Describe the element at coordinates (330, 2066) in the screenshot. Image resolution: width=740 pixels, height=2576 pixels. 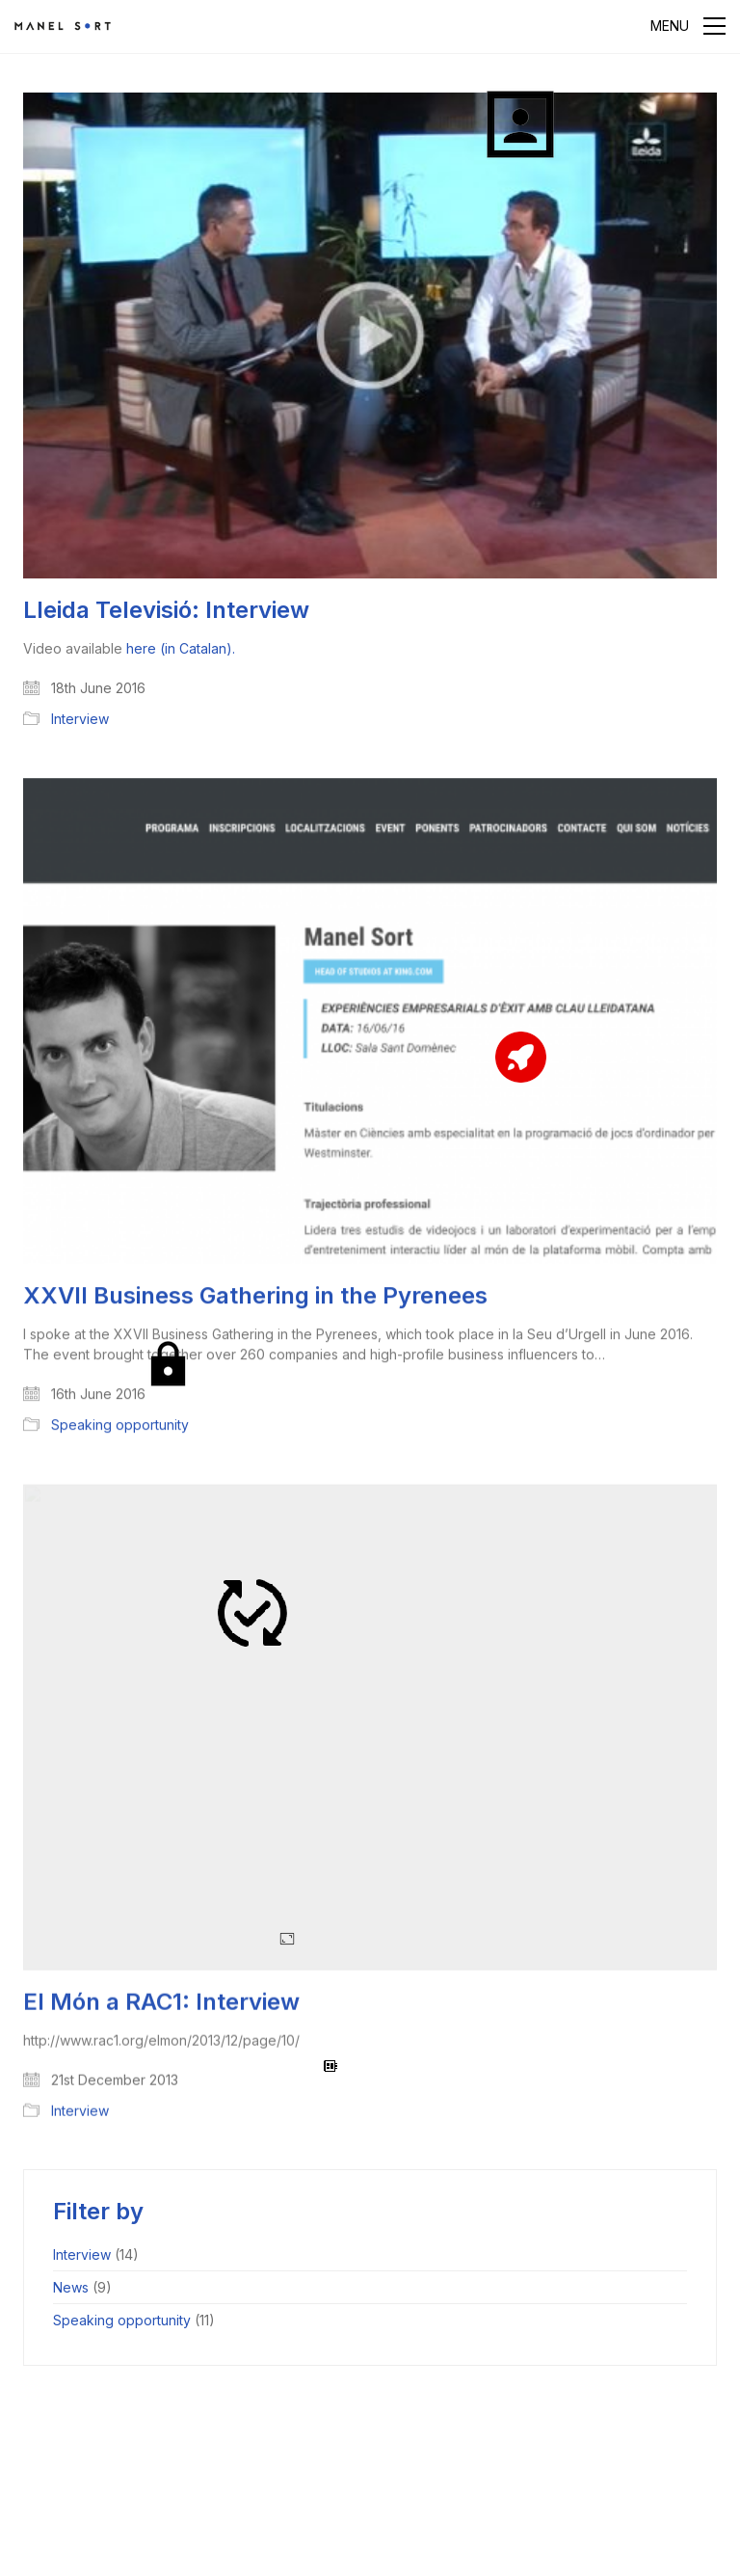
I see `access developer or hardware settings` at that location.